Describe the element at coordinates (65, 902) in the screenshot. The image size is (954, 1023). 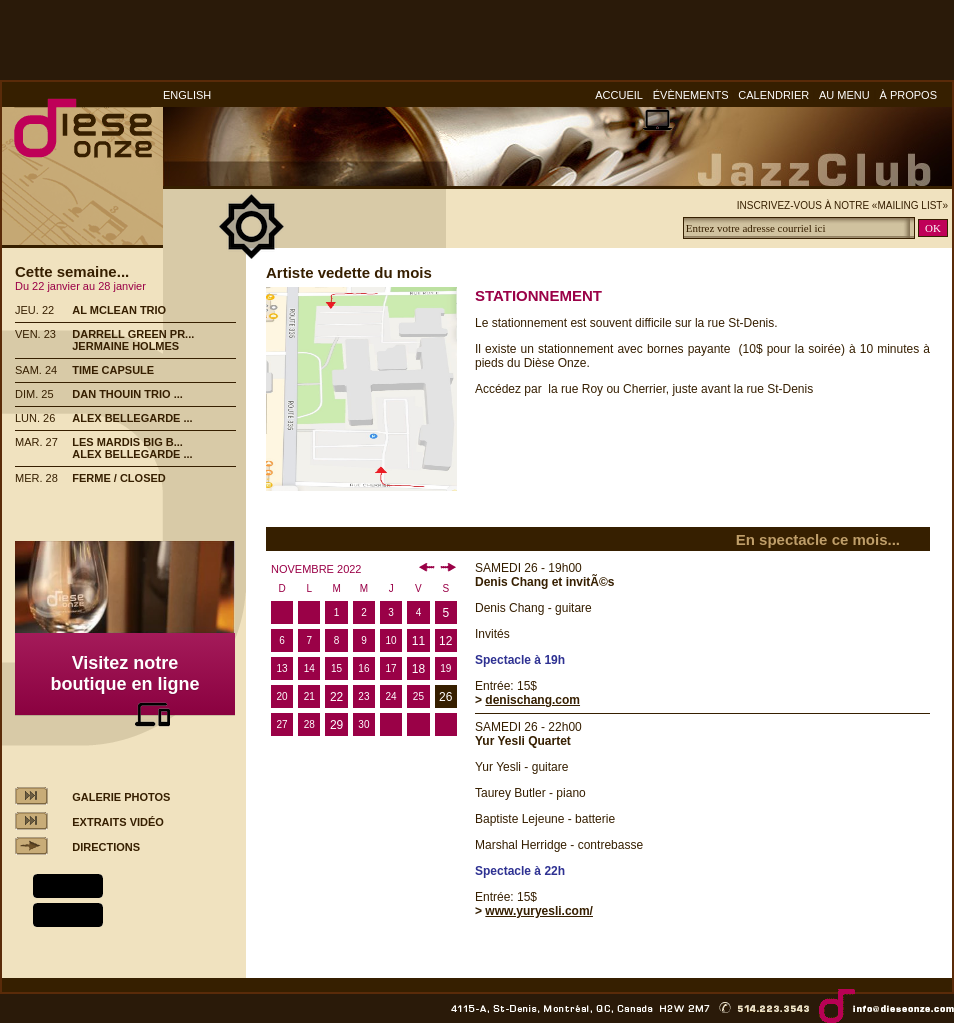
I see `switch to stream or list view` at that location.